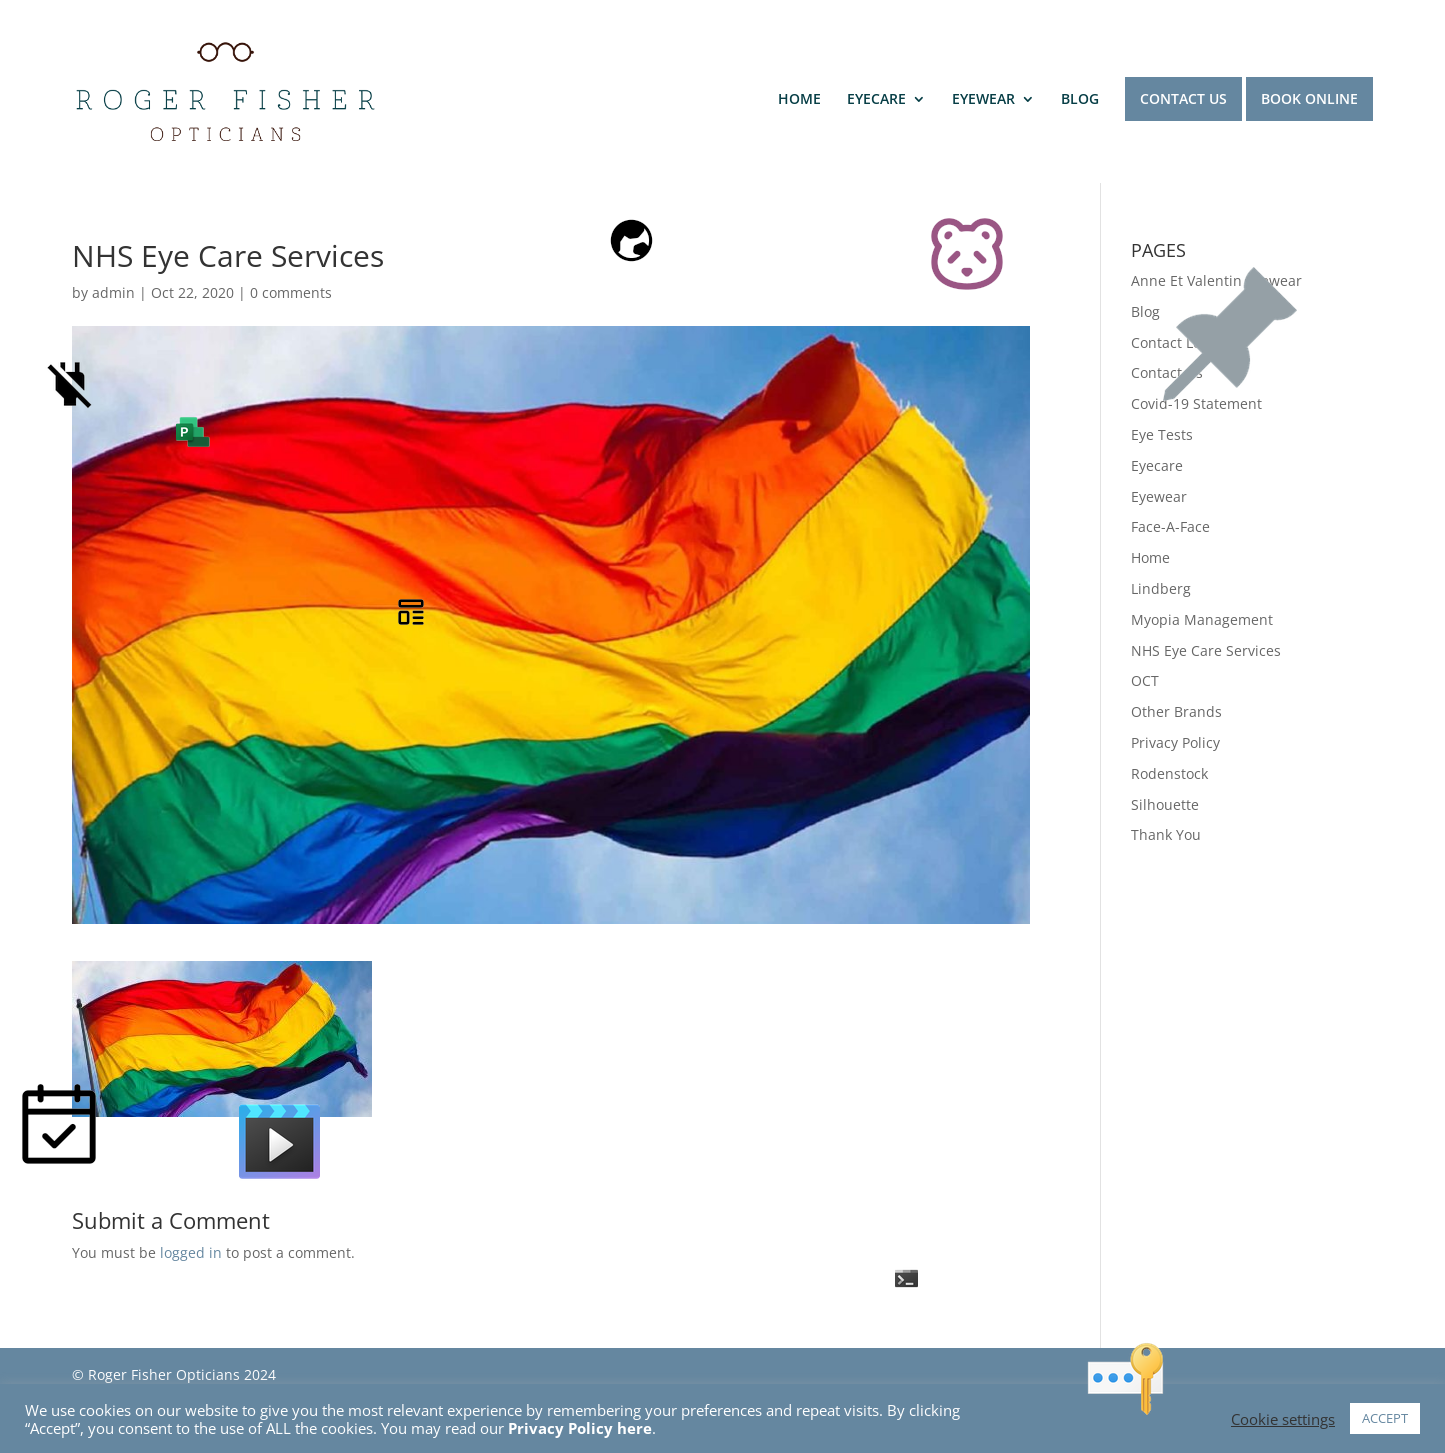 This screenshot has height=1453, width=1445. What do you see at coordinates (411, 612) in the screenshot?
I see `access page or document templates` at bounding box center [411, 612].